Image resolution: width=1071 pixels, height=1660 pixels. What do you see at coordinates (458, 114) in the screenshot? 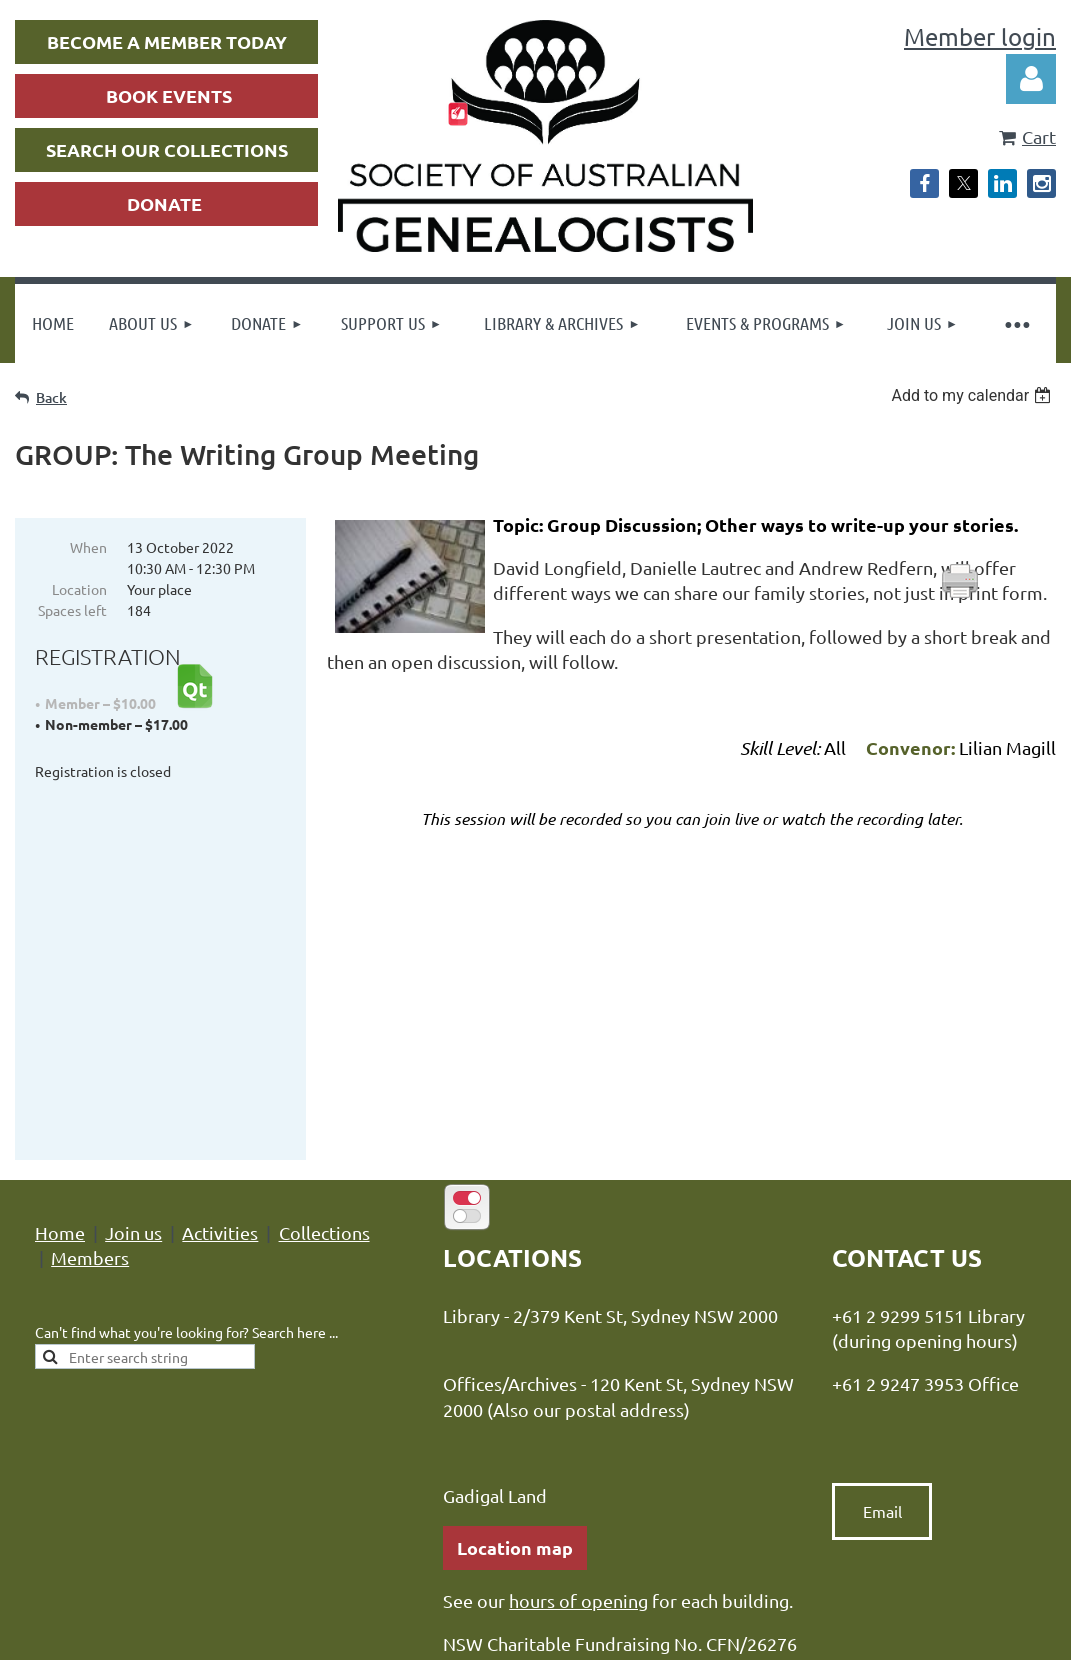
I see `an EPS image file` at bounding box center [458, 114].